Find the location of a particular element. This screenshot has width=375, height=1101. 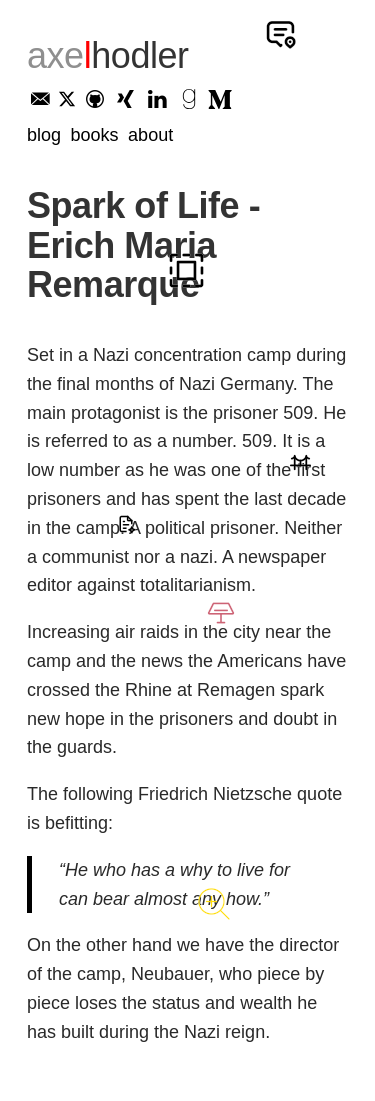

select all items in the current view is located at coordinates (186, 270).